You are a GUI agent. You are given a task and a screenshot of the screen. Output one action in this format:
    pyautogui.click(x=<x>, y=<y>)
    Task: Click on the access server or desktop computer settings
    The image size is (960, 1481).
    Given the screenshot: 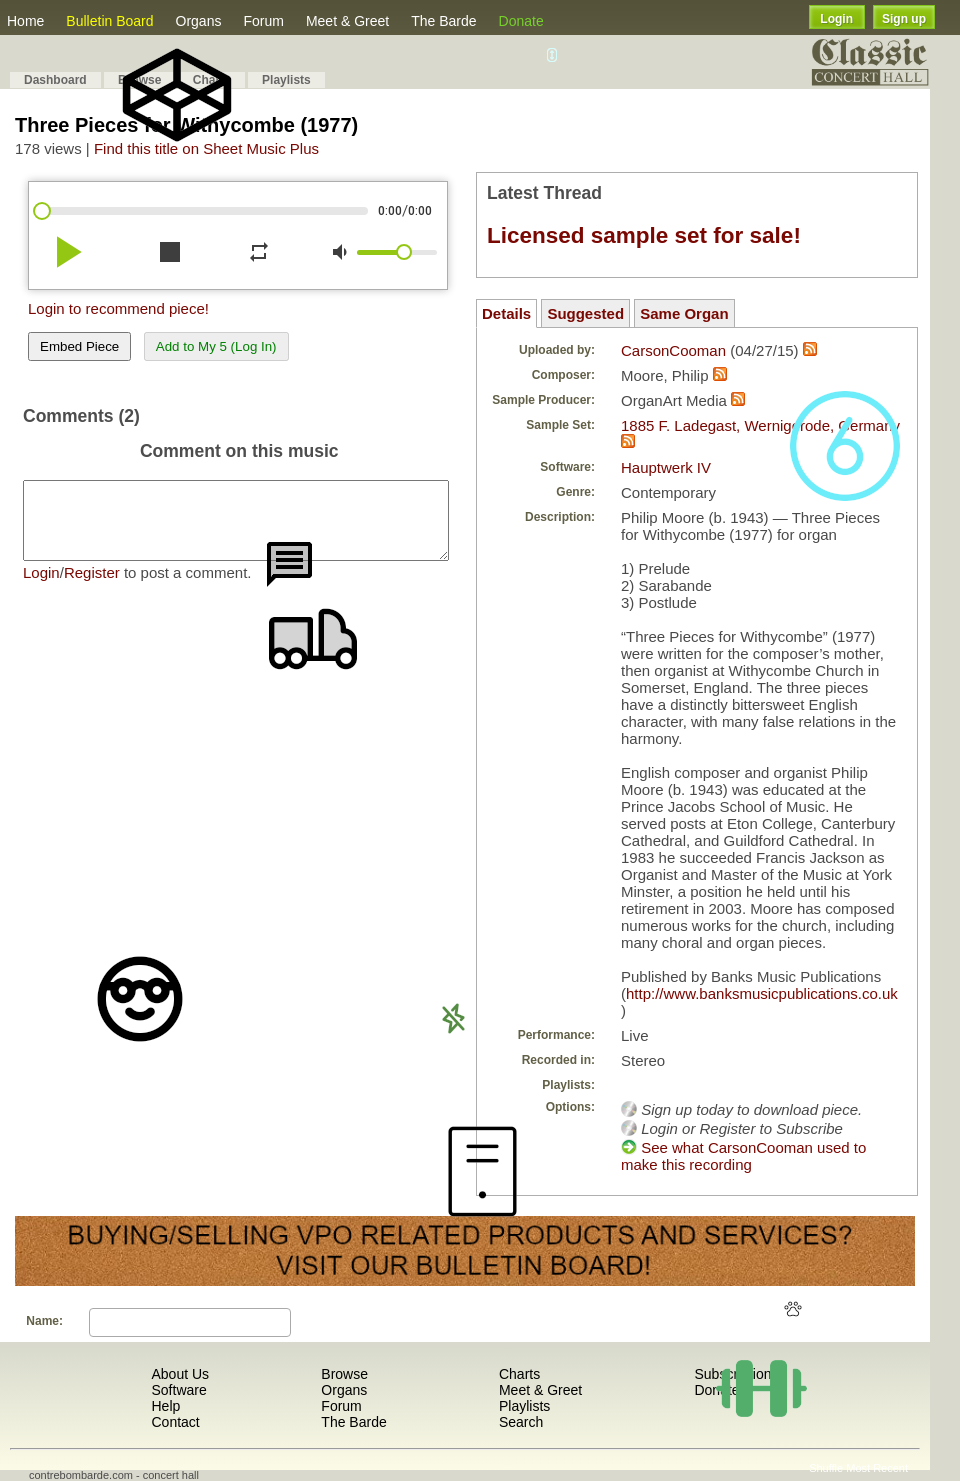 What is the action you would take?
    pyautogui.click(x=482, y=1171)
    